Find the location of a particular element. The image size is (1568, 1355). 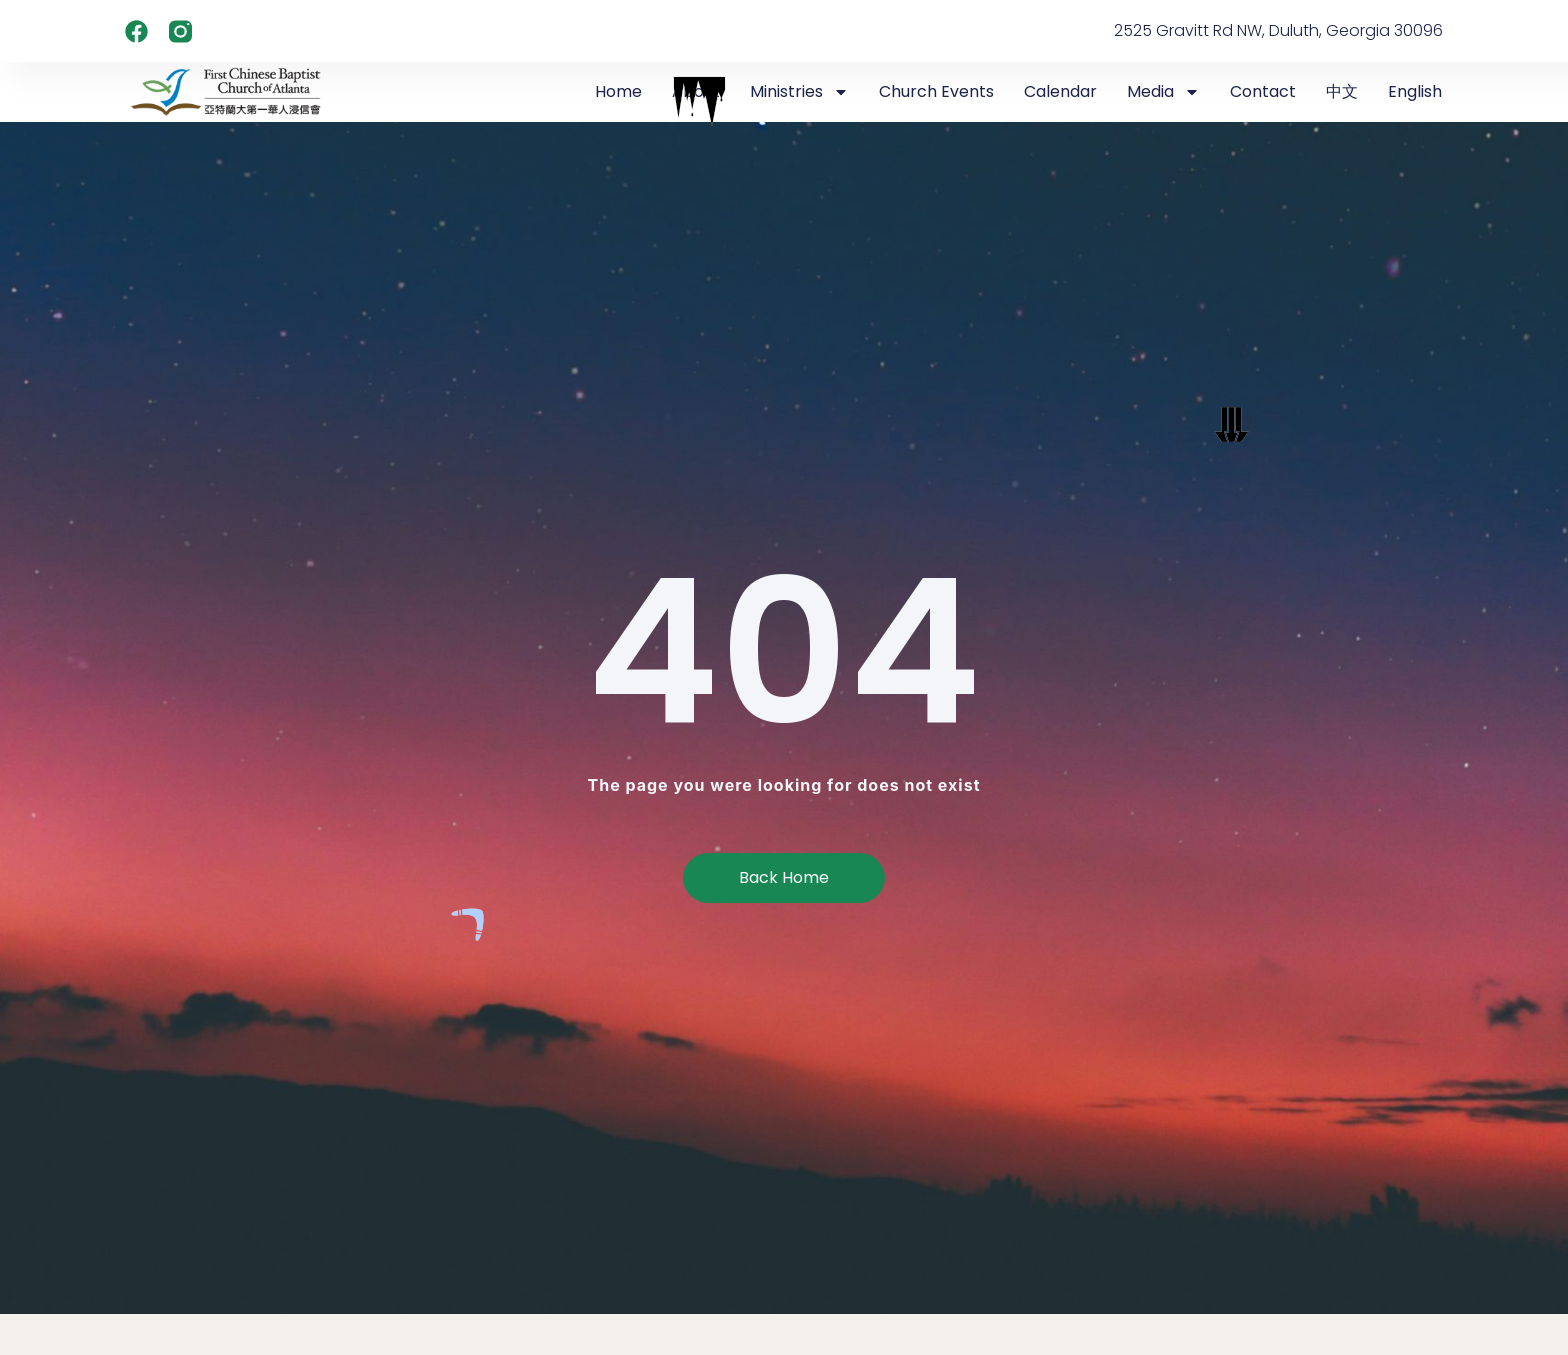

boomerang weapon or tool in a game inventory is located at coordinates (467, 924).